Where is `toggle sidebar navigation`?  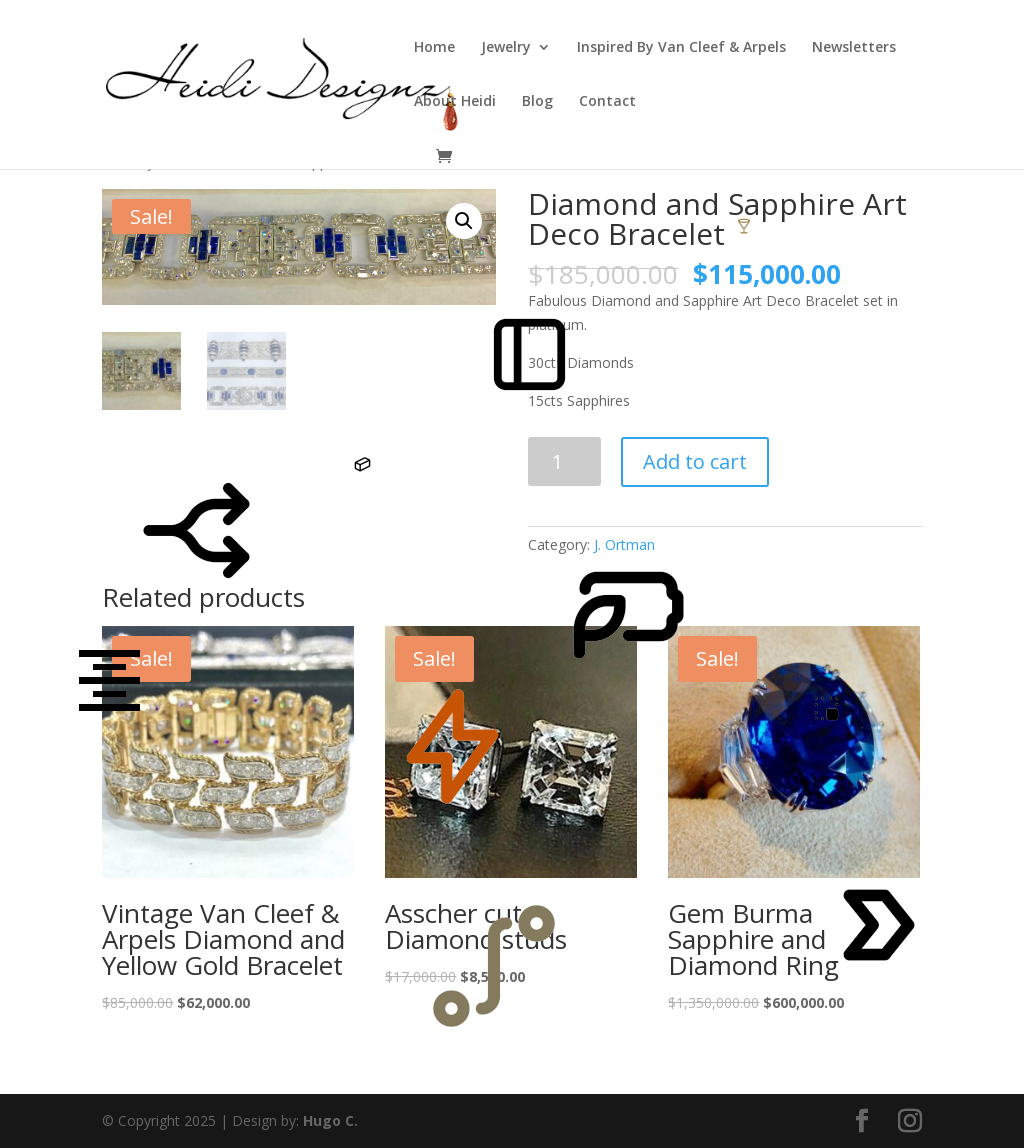 toggle sidebar navigation is located at coordinates (529, 354).